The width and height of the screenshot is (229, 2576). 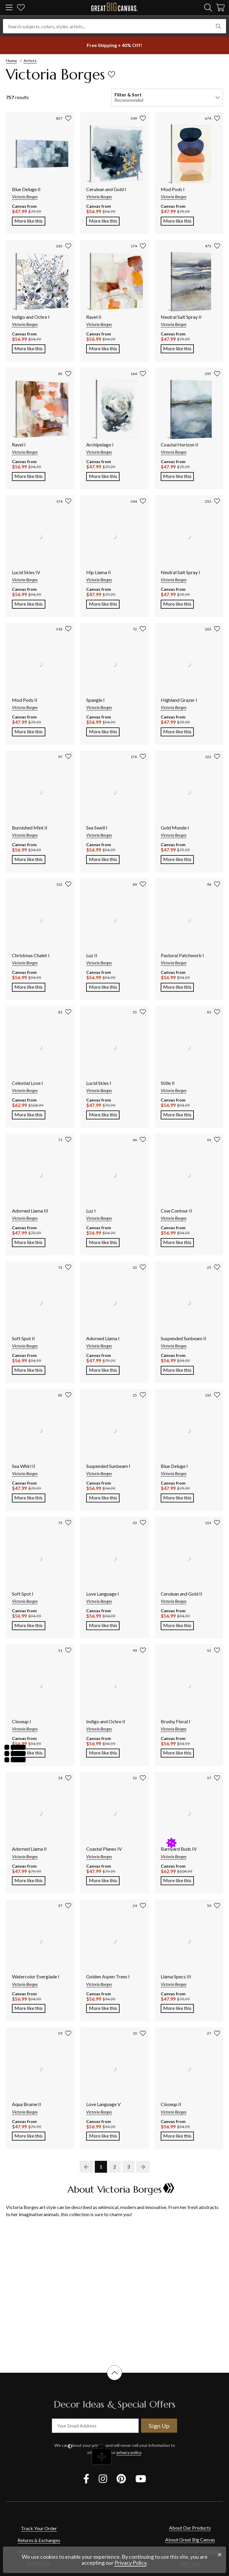 I want to click on indicates a virus or malware threat detected, so click(x=171, y=1843).